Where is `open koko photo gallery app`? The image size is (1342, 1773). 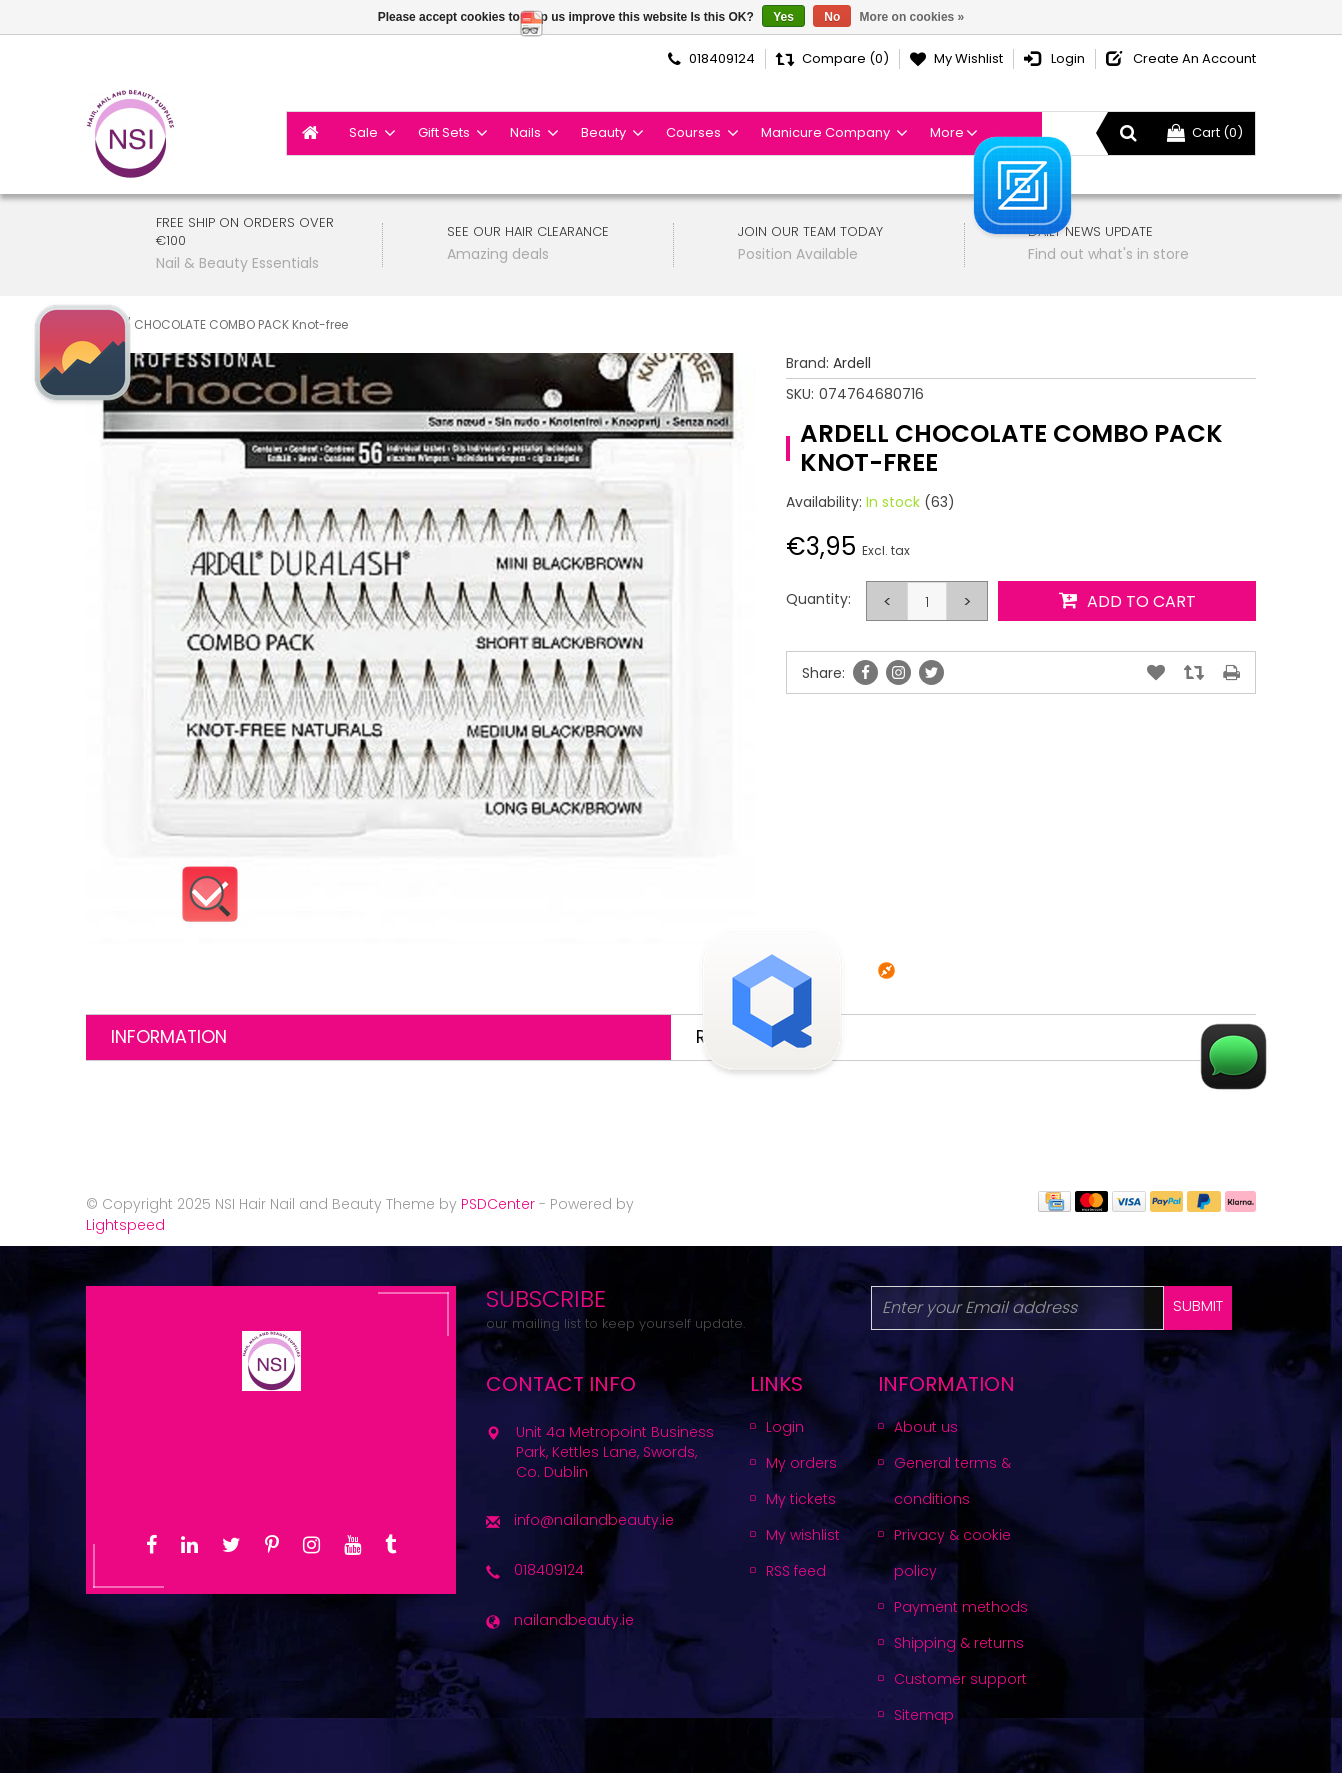
open koko photo gallery app is located at coordinates (82, 352).